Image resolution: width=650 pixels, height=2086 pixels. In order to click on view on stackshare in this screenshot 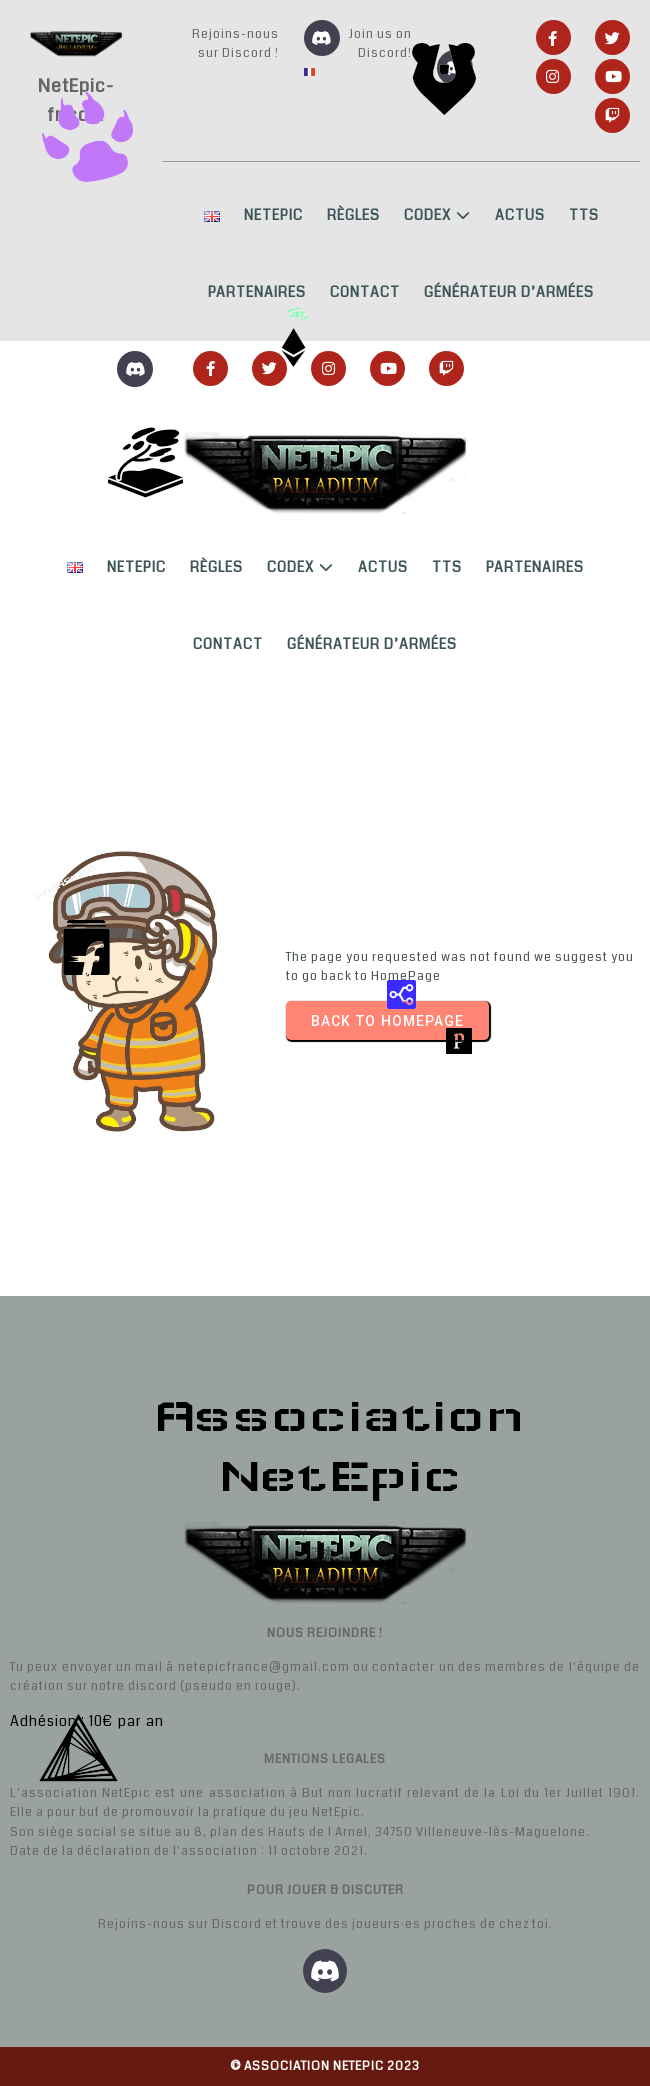, I will do `click(401, 994)`.